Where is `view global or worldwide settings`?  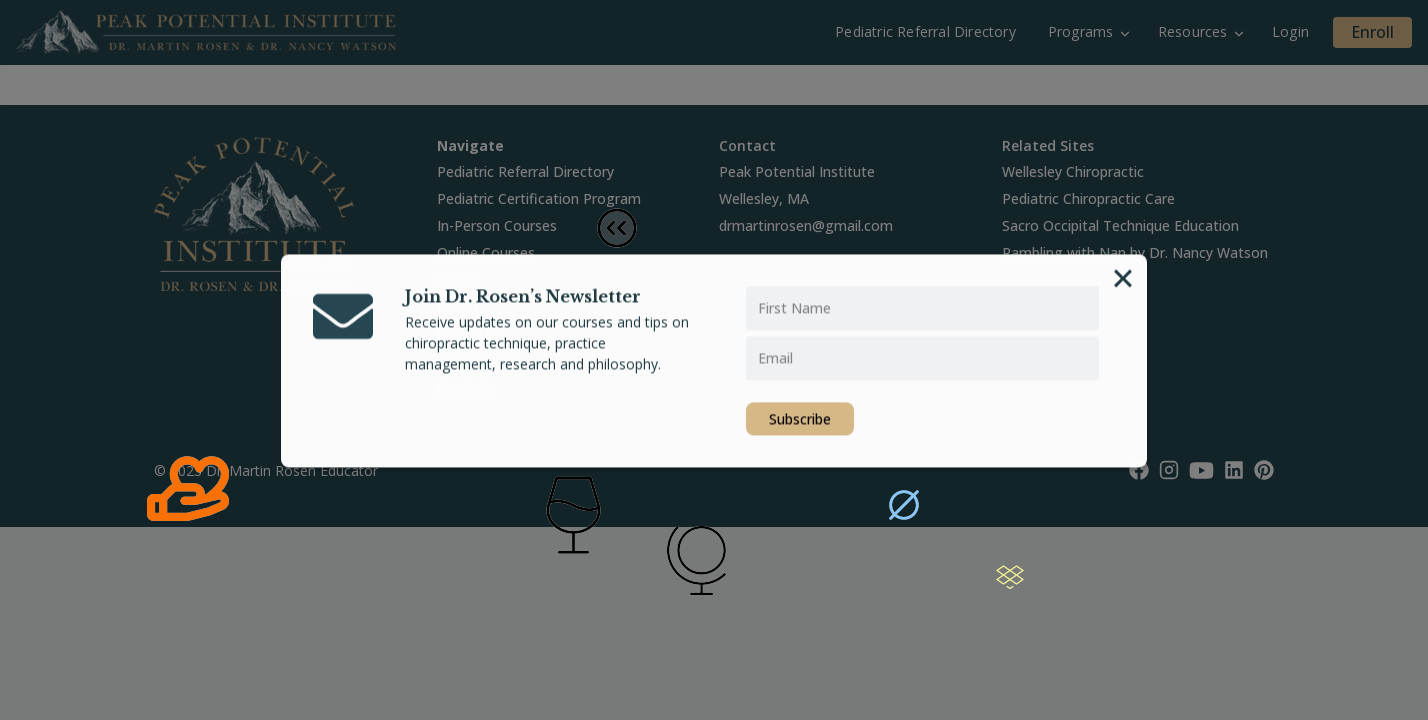 view global or worldwide settings is located at coordinates (699, 558).